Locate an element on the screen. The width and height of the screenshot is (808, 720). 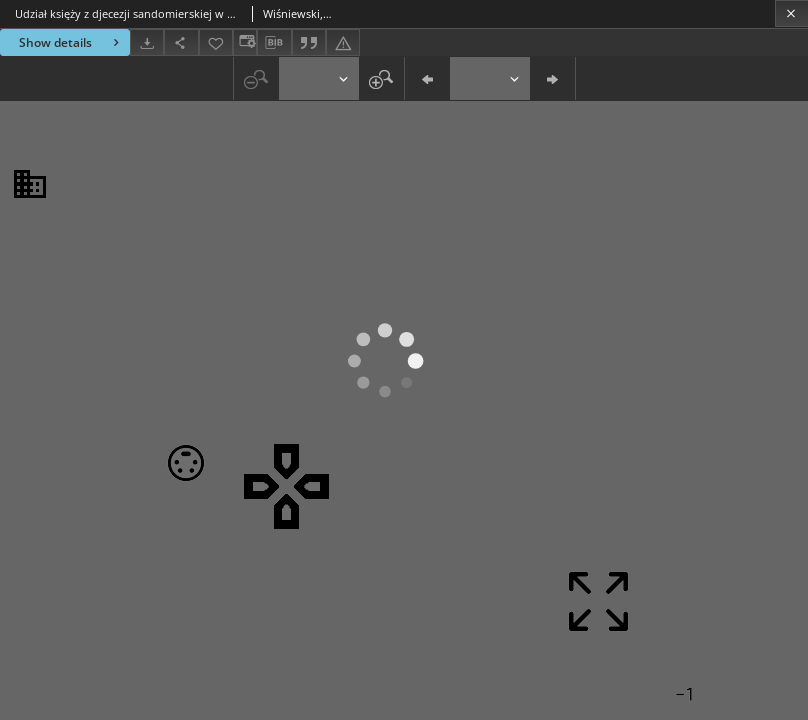
decrease exposure by one stop is located at coordinates (684, 694).